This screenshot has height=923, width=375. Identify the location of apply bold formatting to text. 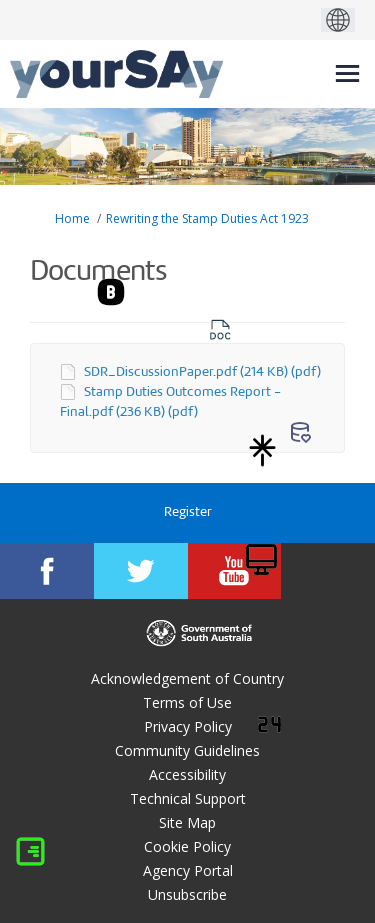
(111, 292).